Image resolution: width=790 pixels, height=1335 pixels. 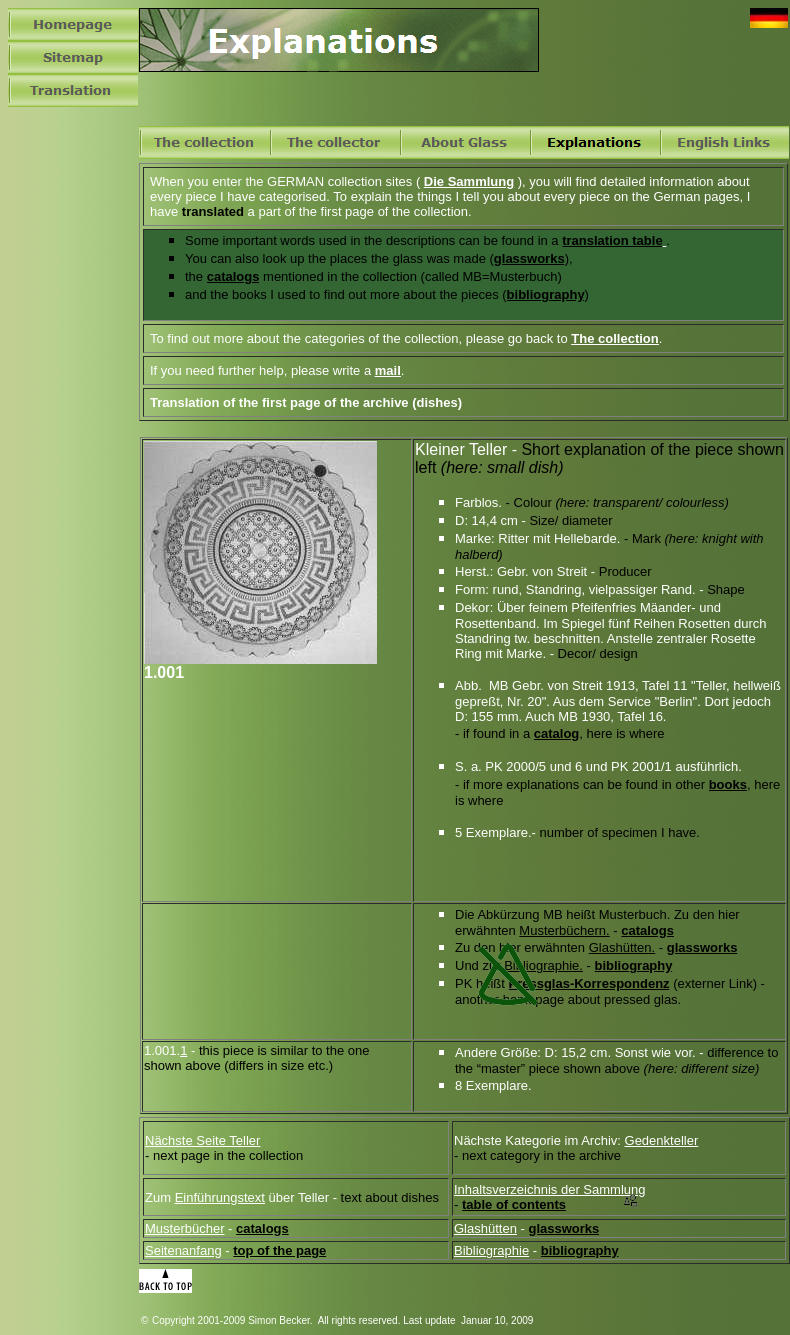 What do you see at coordinates (631, 1201) in the screenshot?
I see `access shape tools or drawing elements` at bounding box center [631, 1201].